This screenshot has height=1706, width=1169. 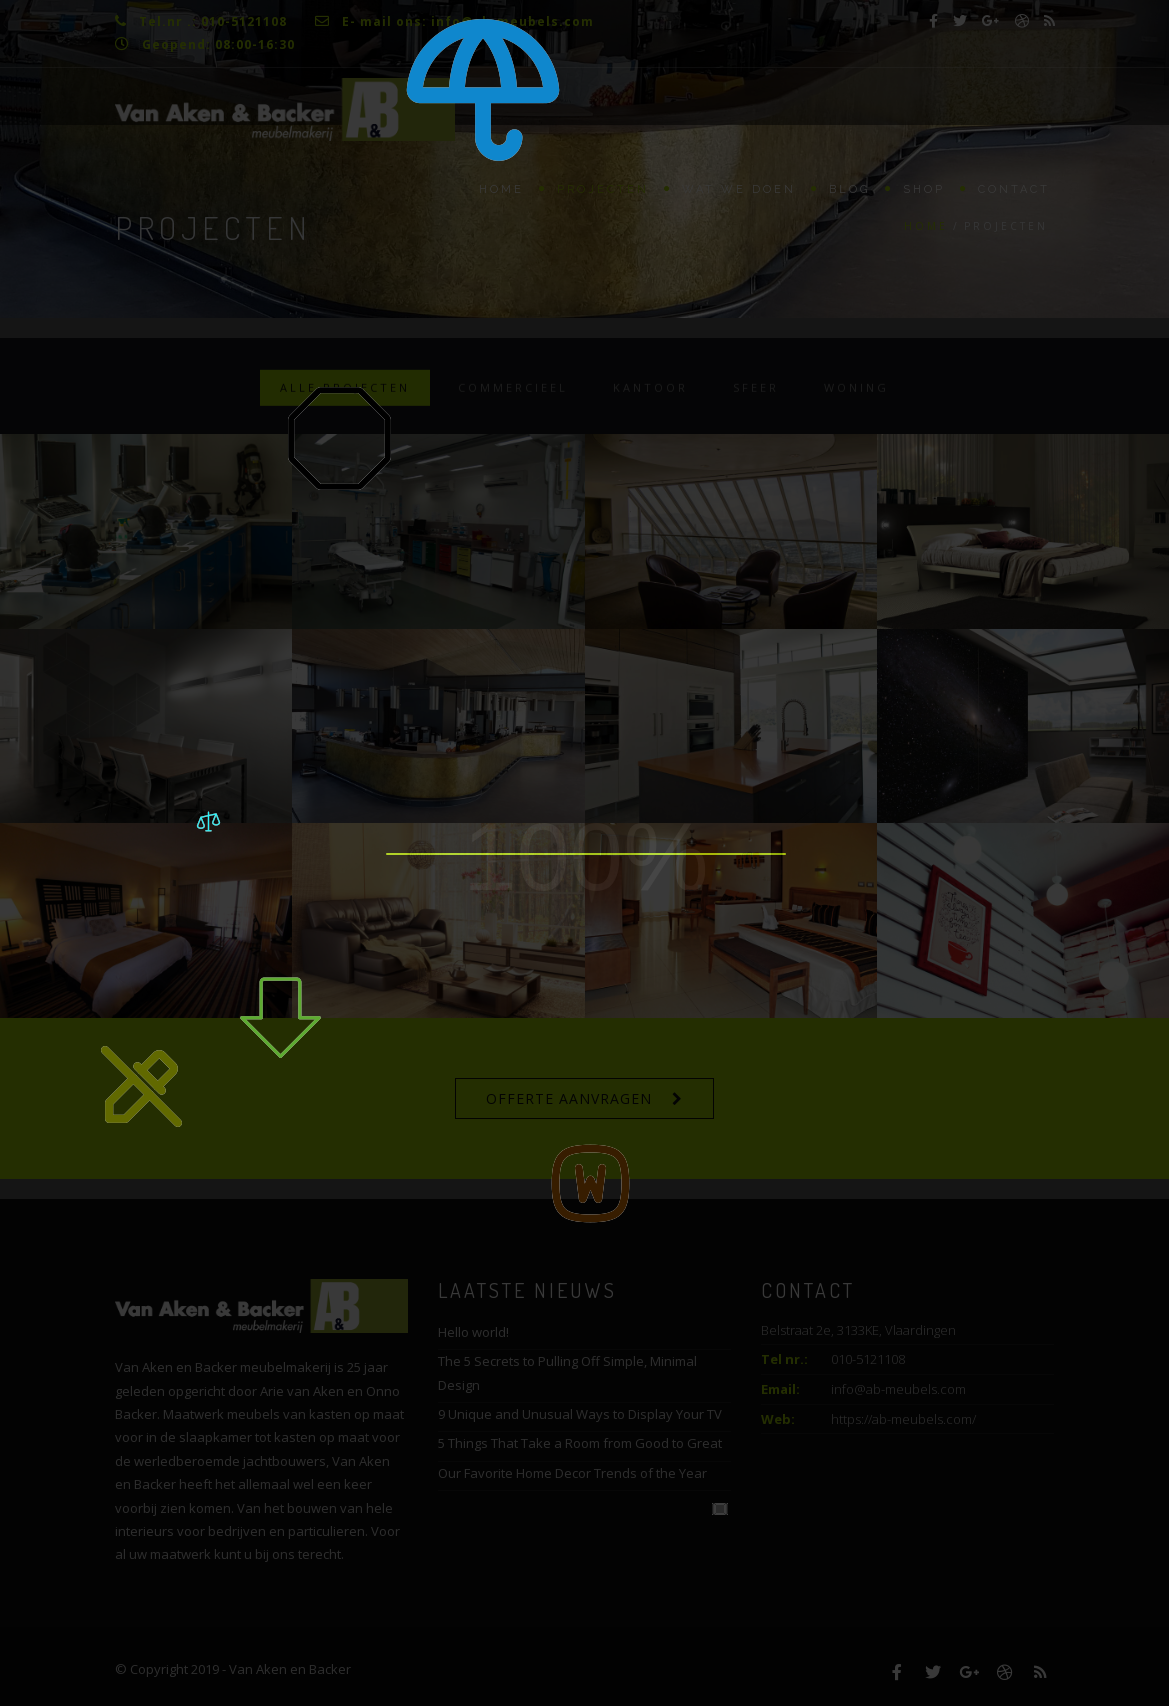 What do you see at coordinates (339, 438) in the screenshot?
I see `indicates a stop or warning state` at bounding box center [339, 438].